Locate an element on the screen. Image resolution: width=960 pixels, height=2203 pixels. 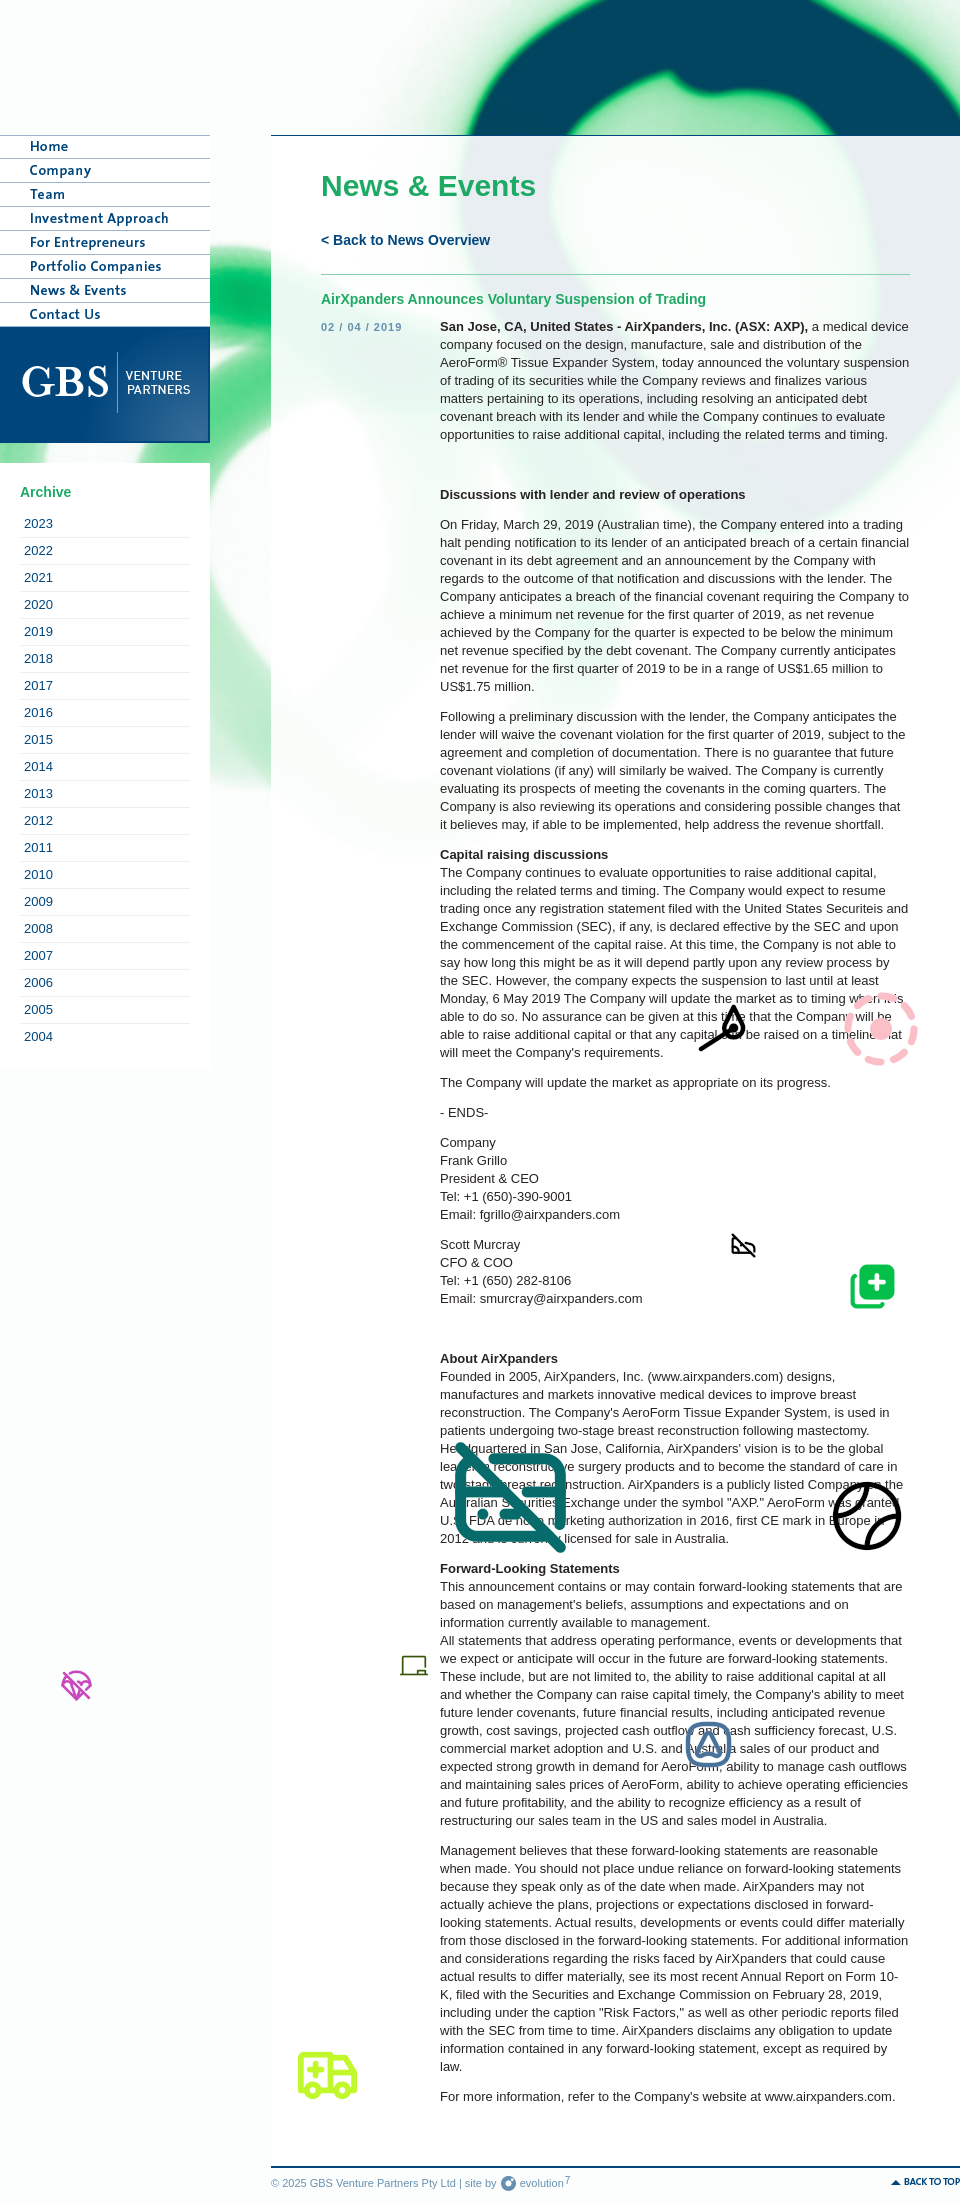
add a new item to your library is located at coordinates (872, 1286).